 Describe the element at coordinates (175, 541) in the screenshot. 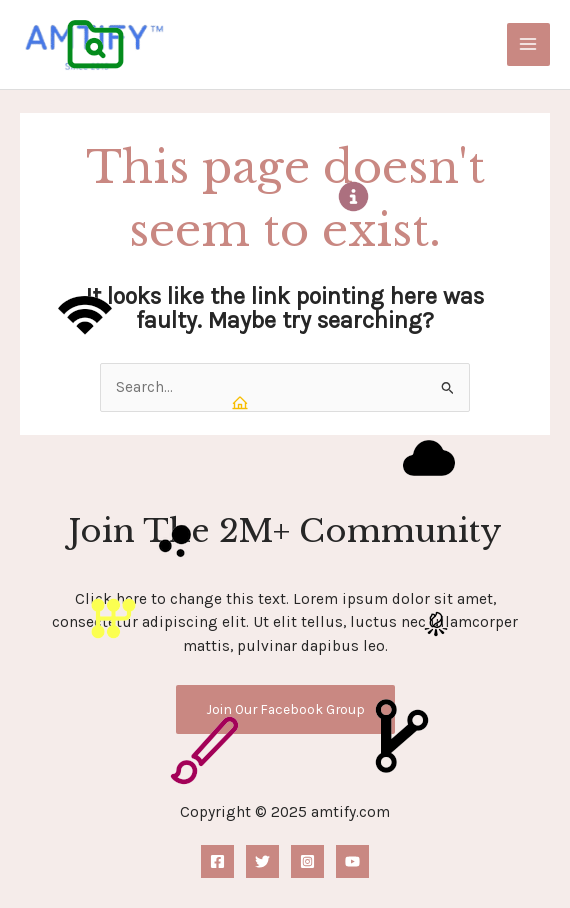

I see `view bubble chart visualization` at that location.